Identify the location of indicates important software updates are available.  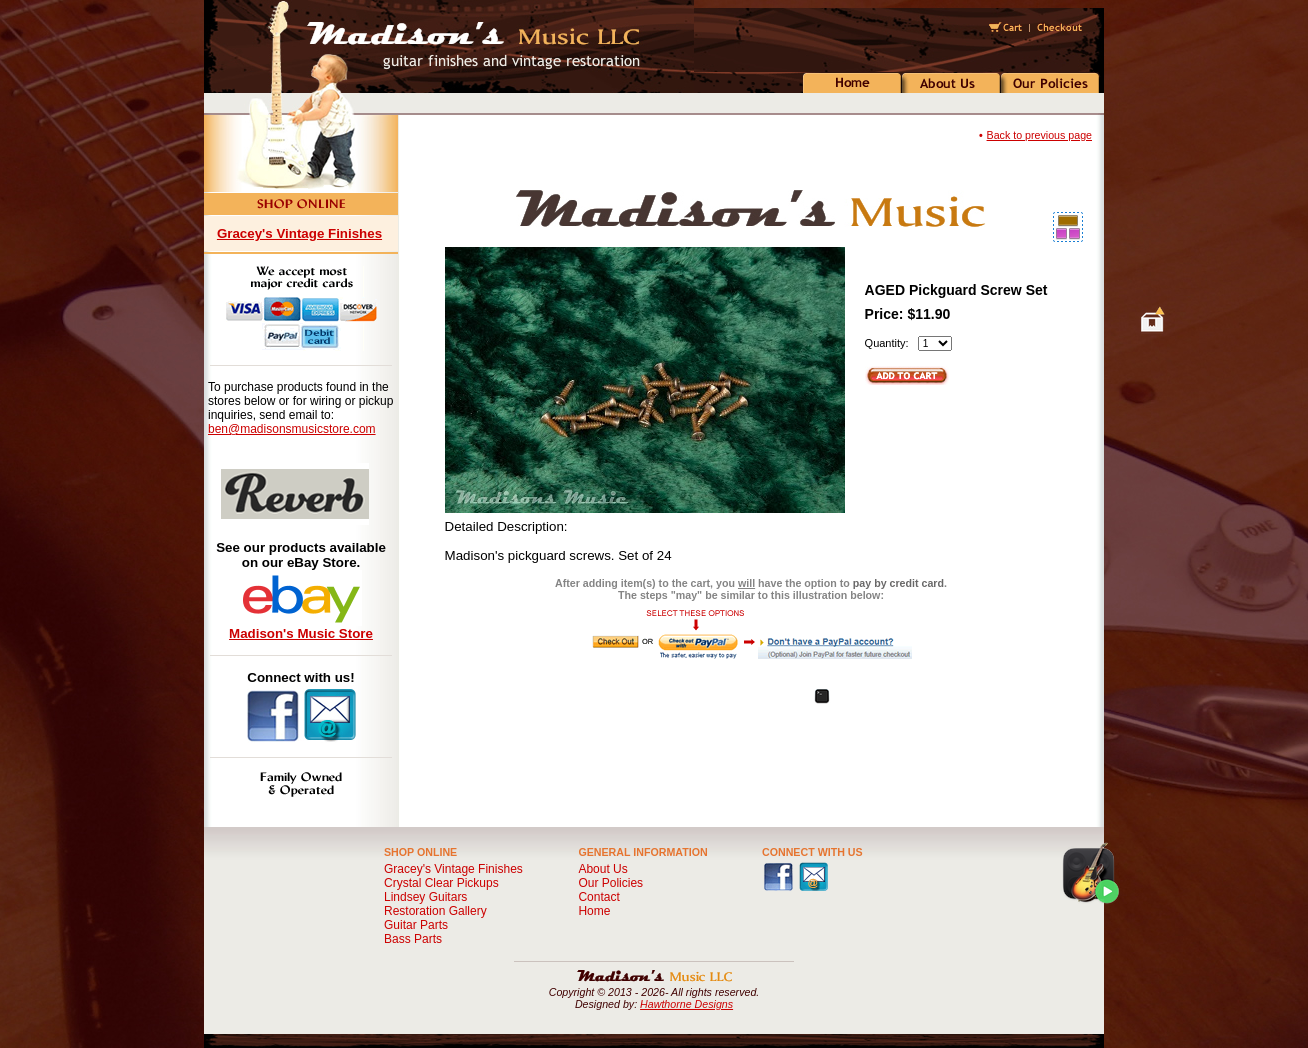
(1152, 319).